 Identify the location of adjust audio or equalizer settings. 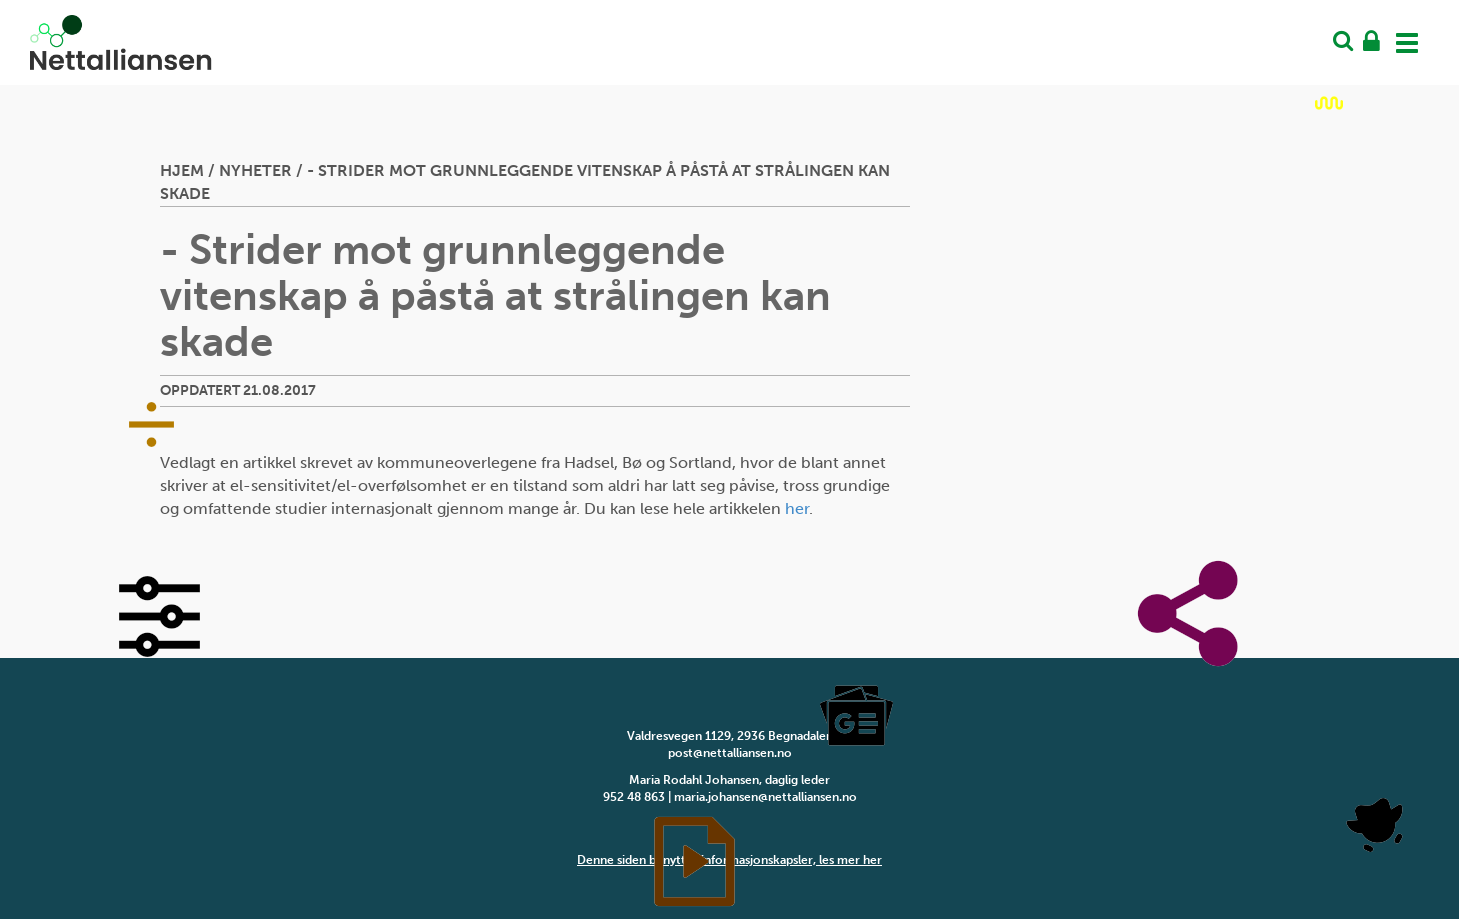
(159, 616).